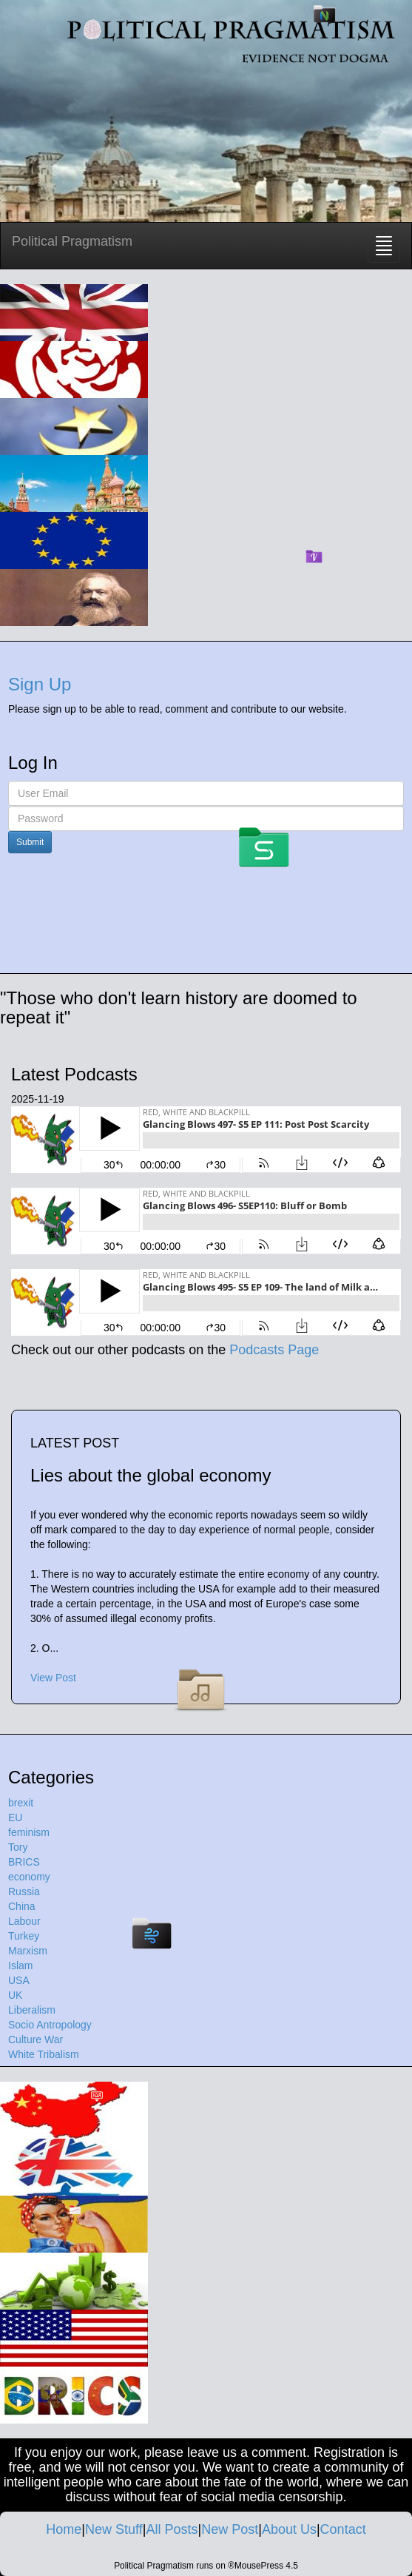 The height and width of the screenshot is (2576, 412). I want to click on open neovim configuration folder, so click(324, 14).